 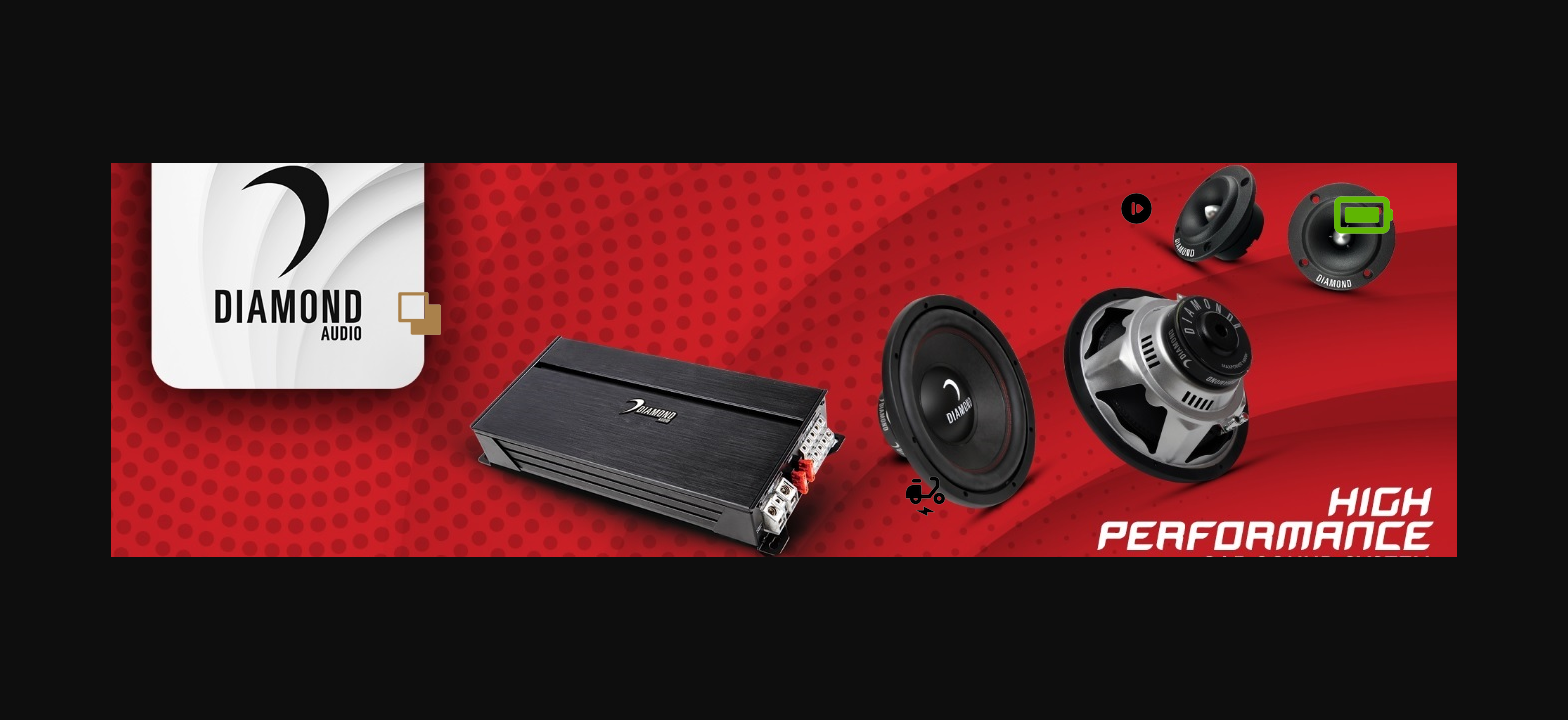 What do you see at coordinates (1362, 215) in the screenshot?
I see `indicates battery is fully charged` at bounding box center [1362, 215].